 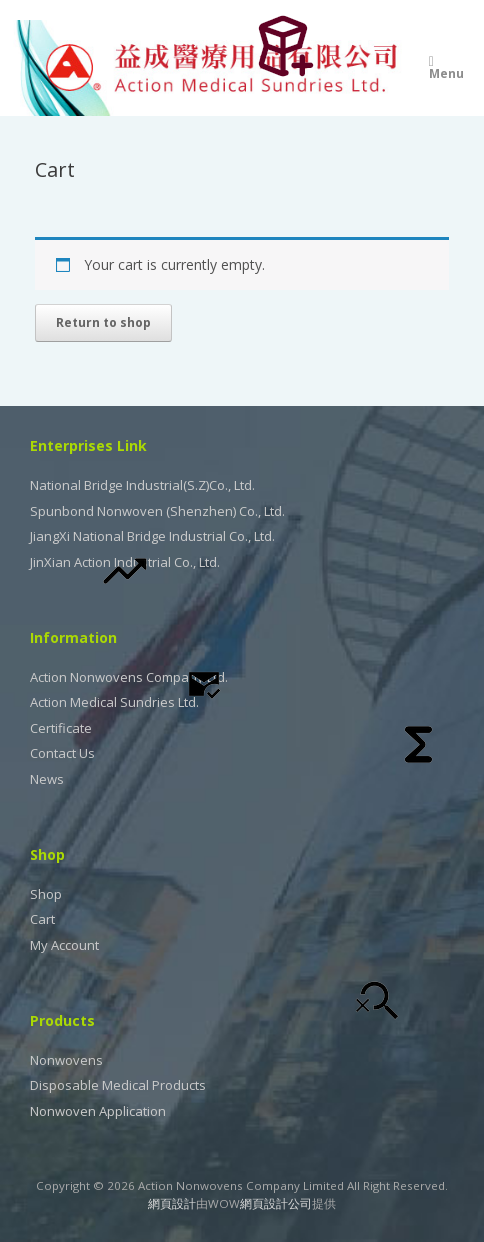 What do you see at coordinates (380, 1001) in the screenshot?
I see `search is disabled or unavailable` at bounding box center [380, 1001].